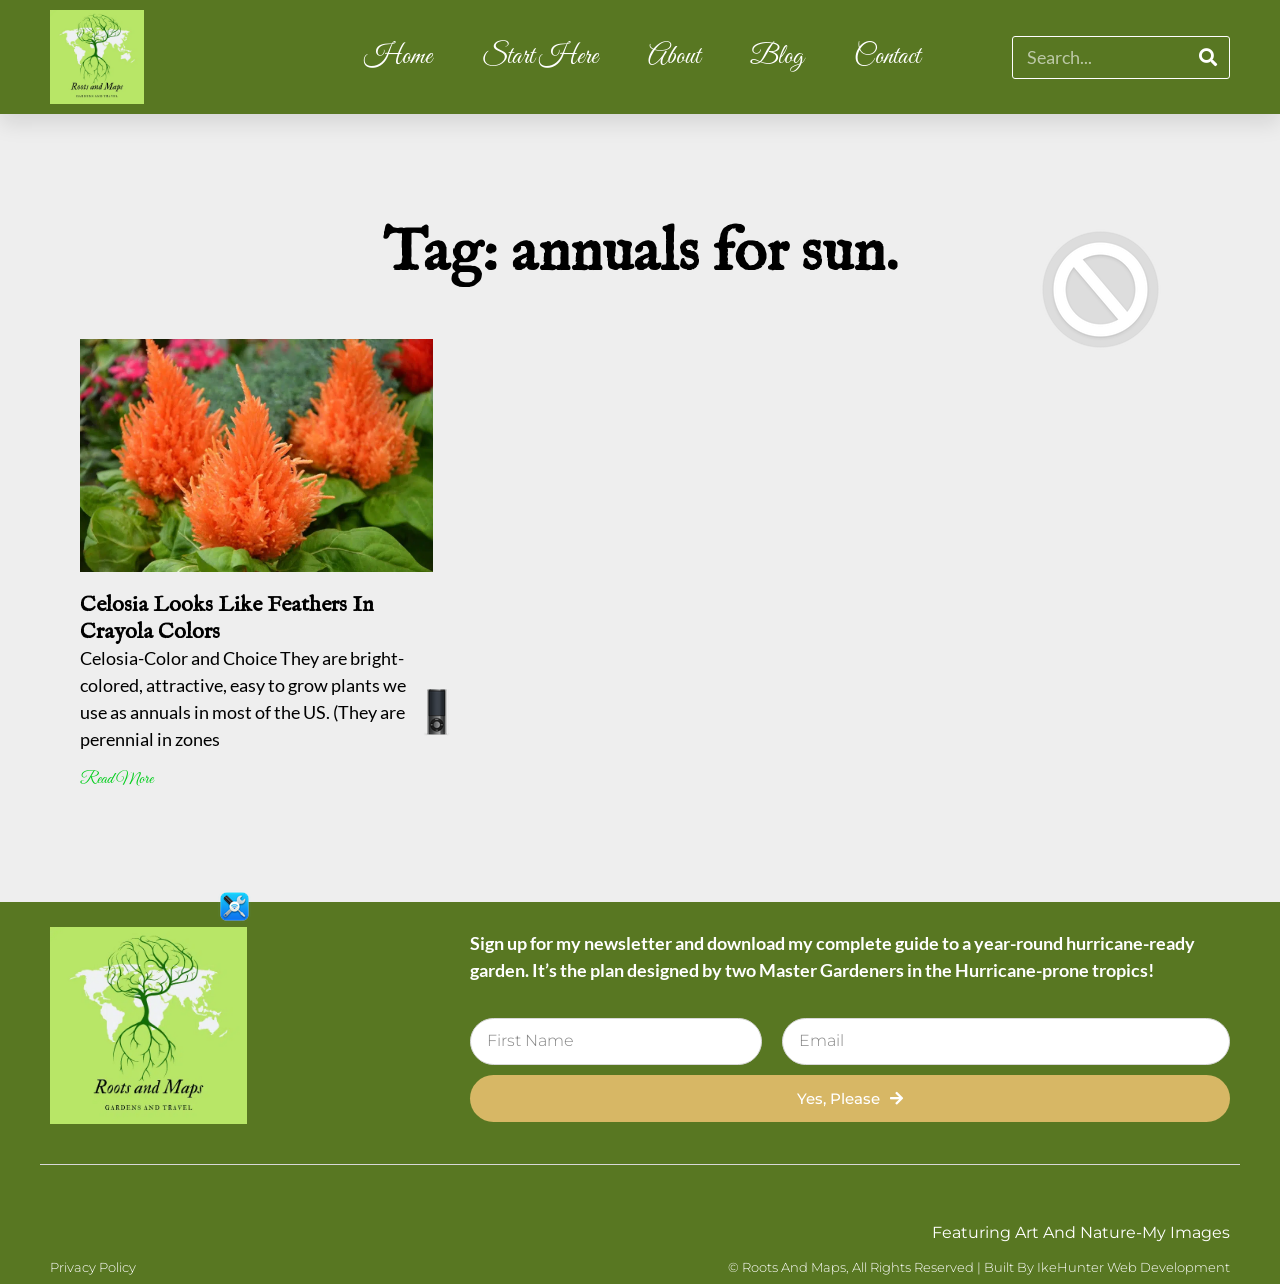 This screenshot has height=1284, width=1280. Describe the element at coordinates (234, 906) in the screenshot. I see `open wireless diagnostics tool` at that location.